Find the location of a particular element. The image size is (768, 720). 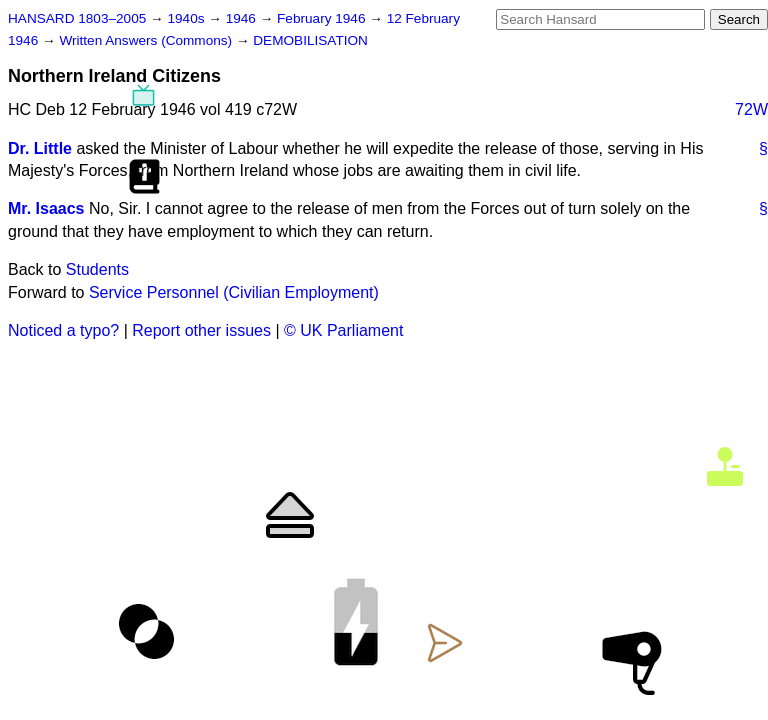

send a message is located at coordinates (443, 643).